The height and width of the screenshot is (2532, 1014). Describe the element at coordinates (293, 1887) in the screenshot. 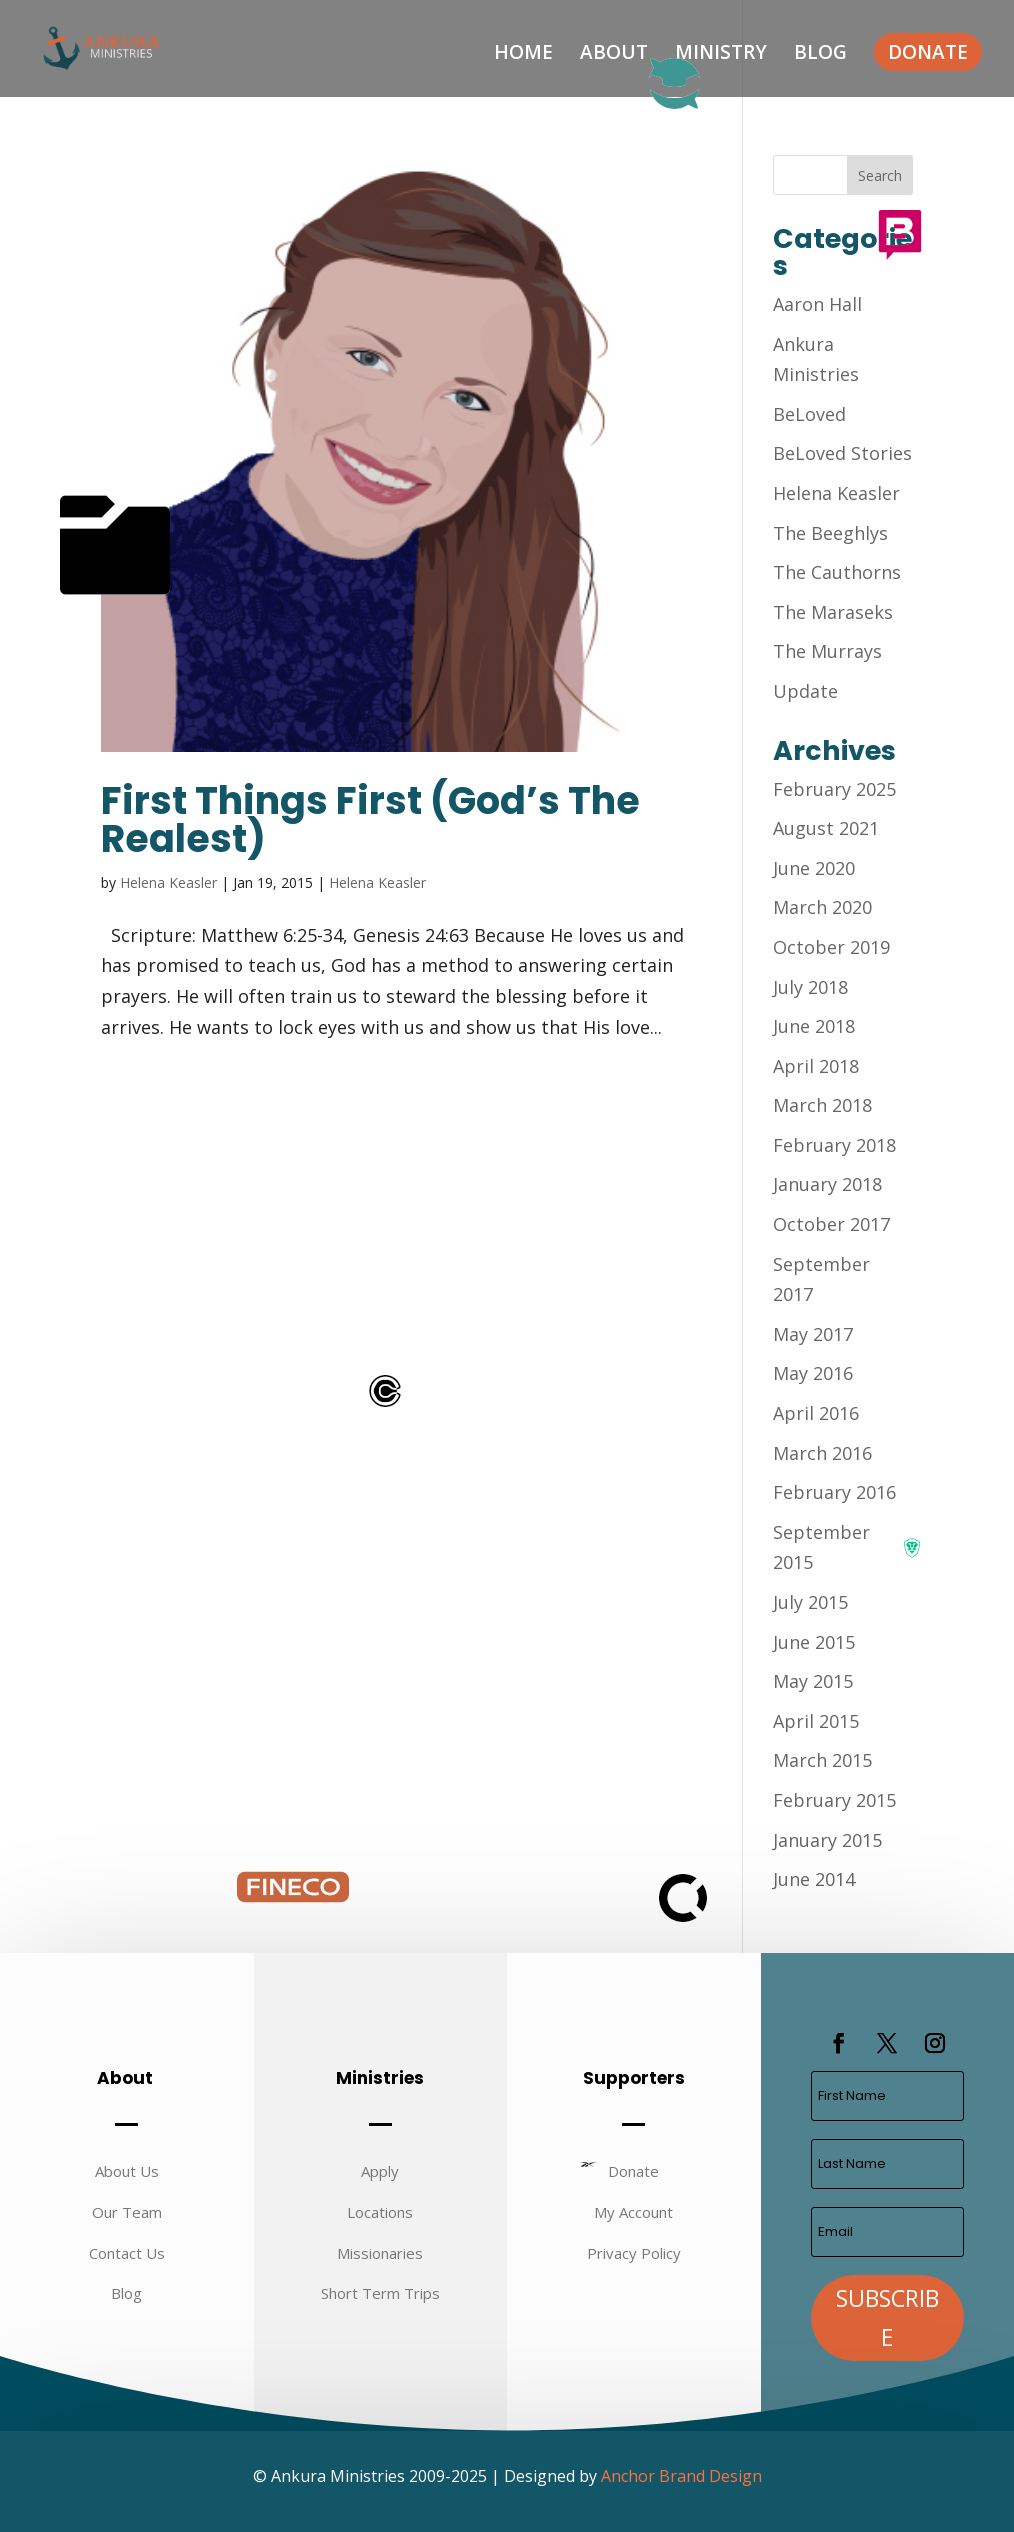

I see `open the Fineco banking app` at that location.